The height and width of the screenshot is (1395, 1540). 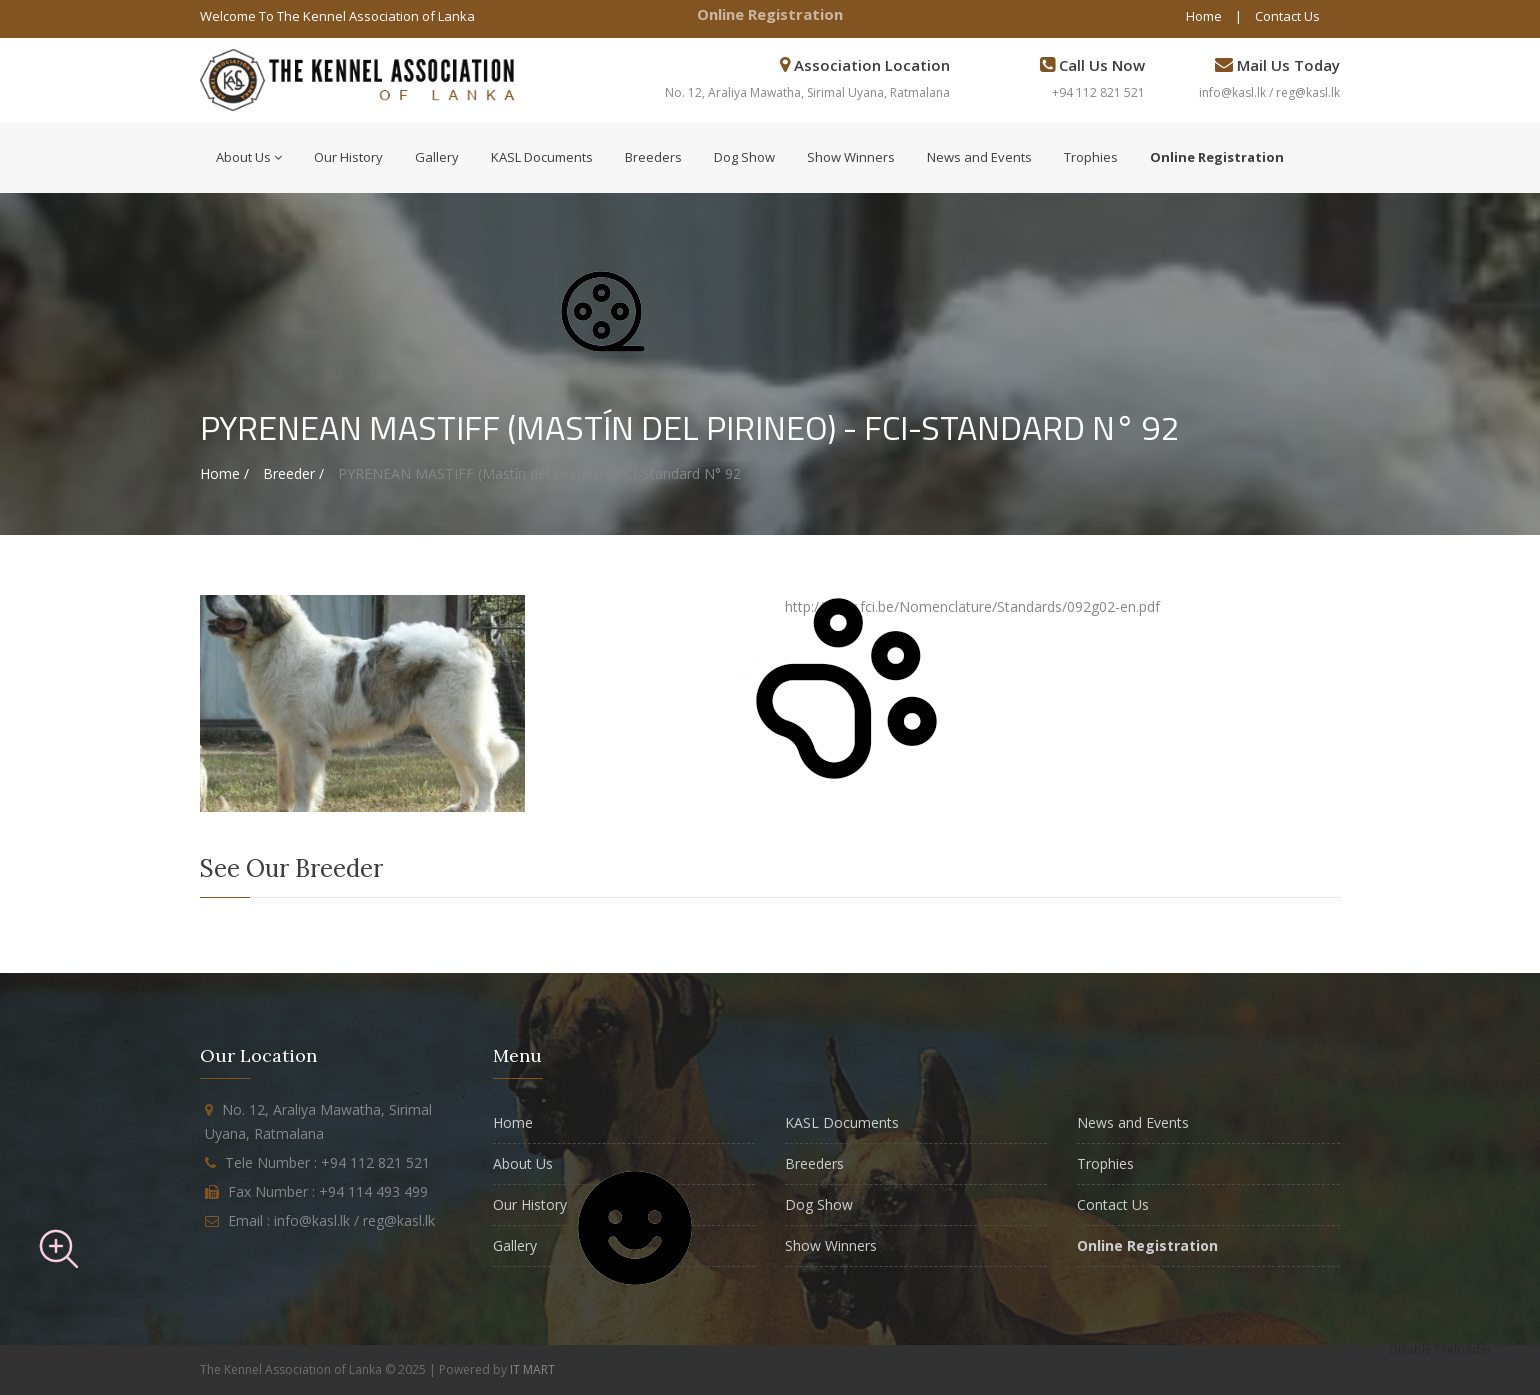 What do you see at coordinates (59, 1249) in the screenshot?
I see `zoom in on content` at bounding box center [59, 1249].